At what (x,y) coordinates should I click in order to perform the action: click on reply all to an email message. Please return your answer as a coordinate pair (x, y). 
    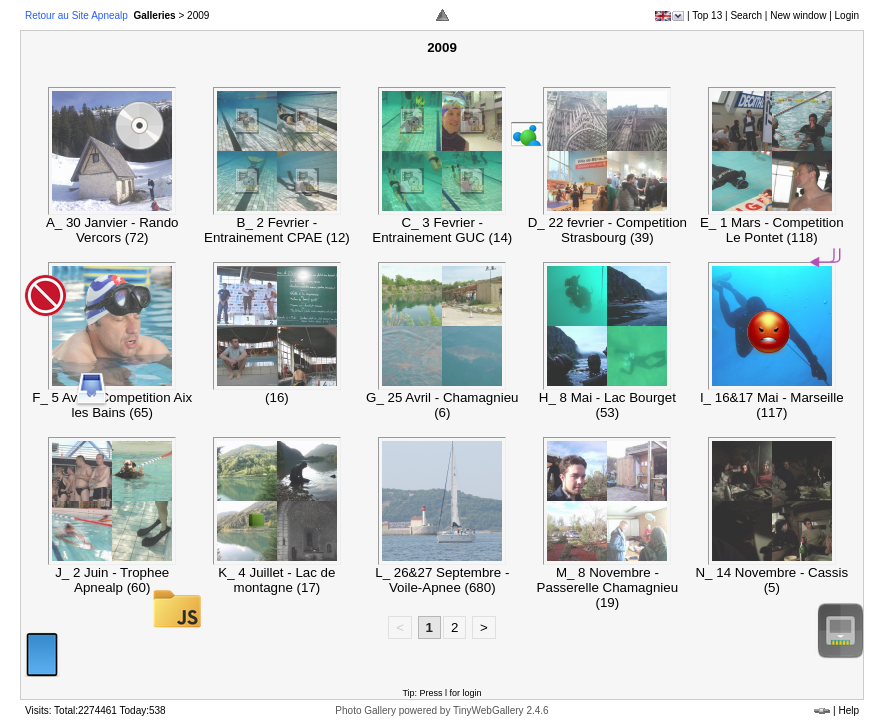
    Looking at the image, I should click on (824, 255).